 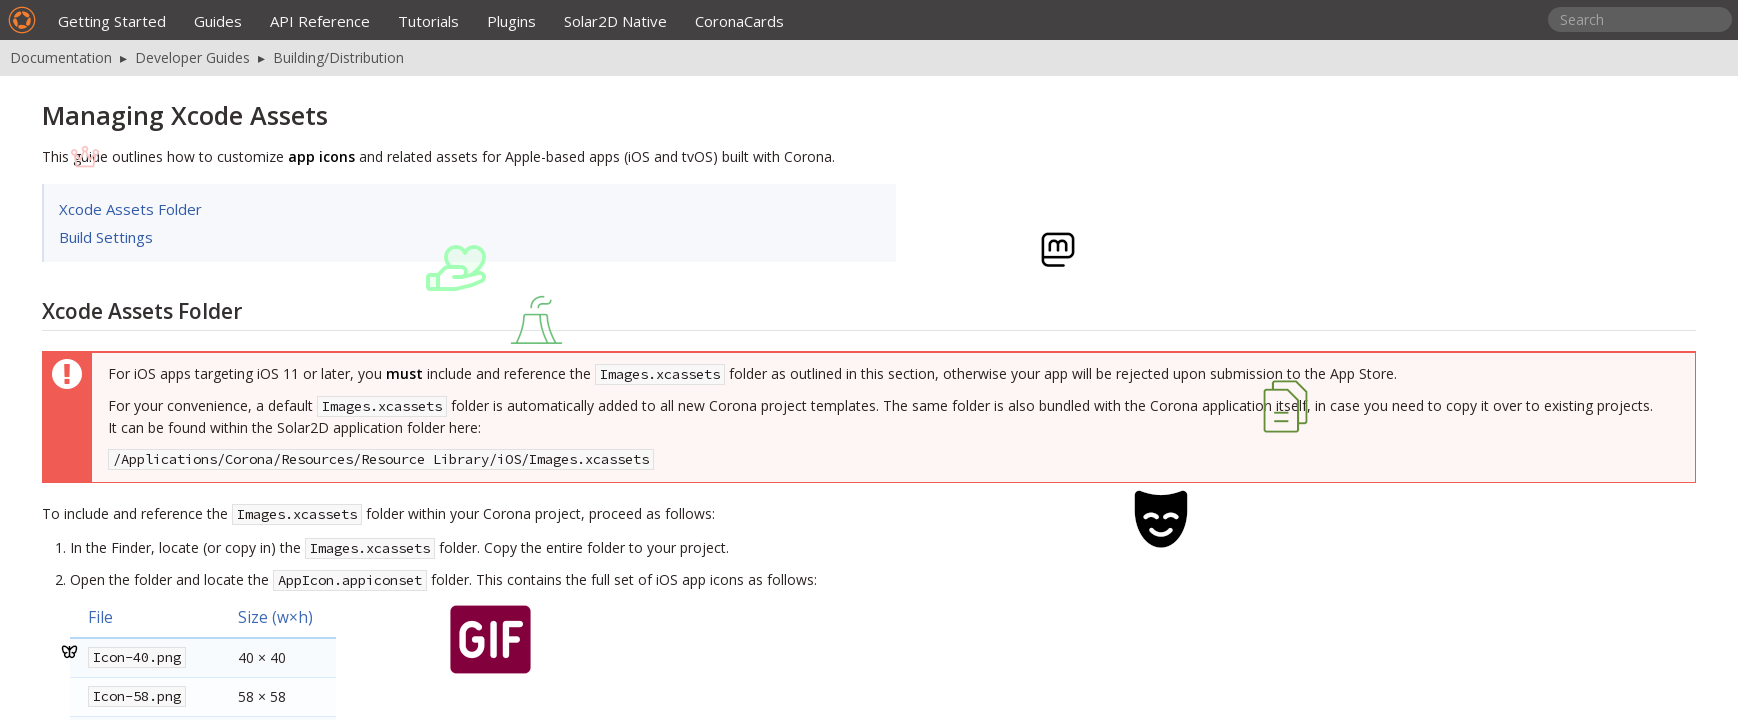 I want to click on switch to theater or entertainment mode, so click(x=1161, y=517).